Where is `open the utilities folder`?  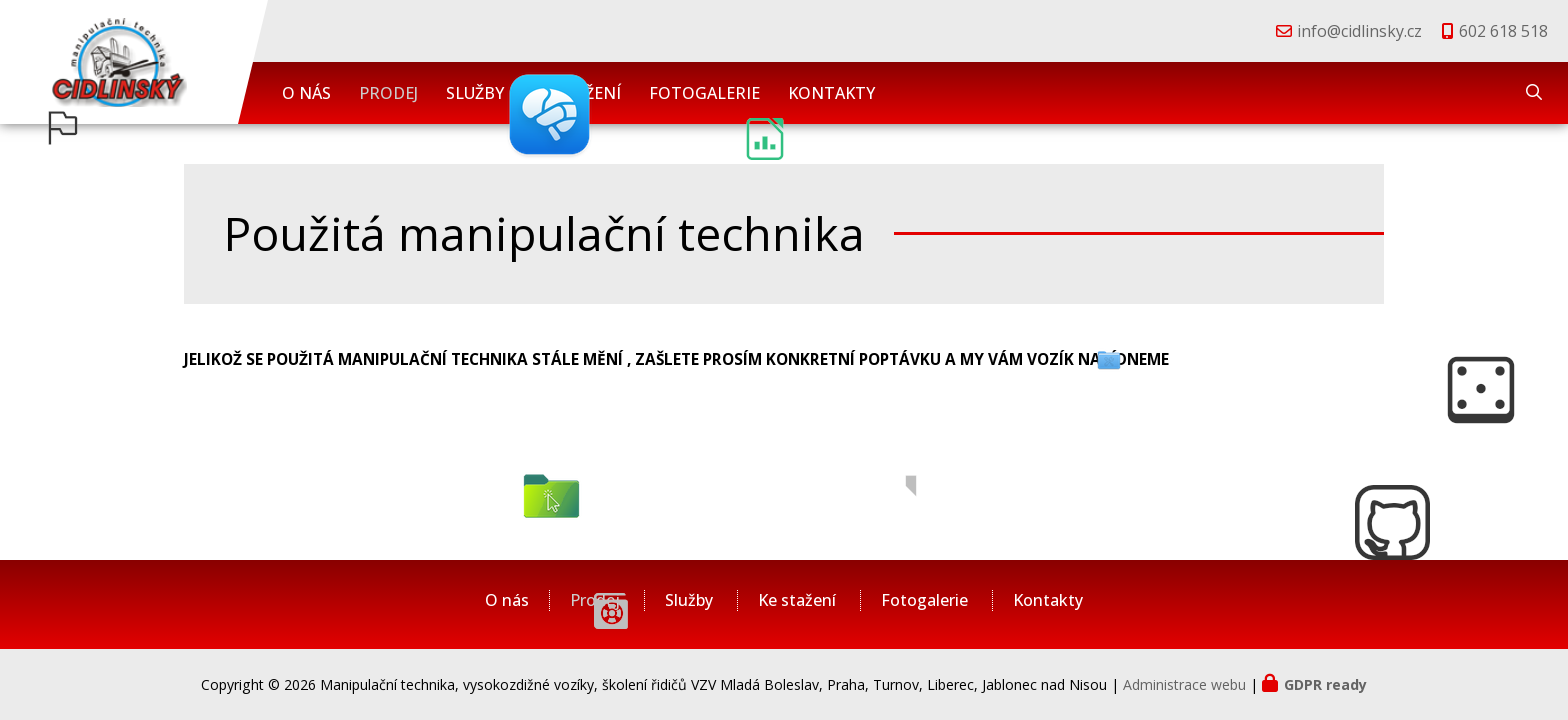 open the utilities folder is located at coordinates (1109, 360).